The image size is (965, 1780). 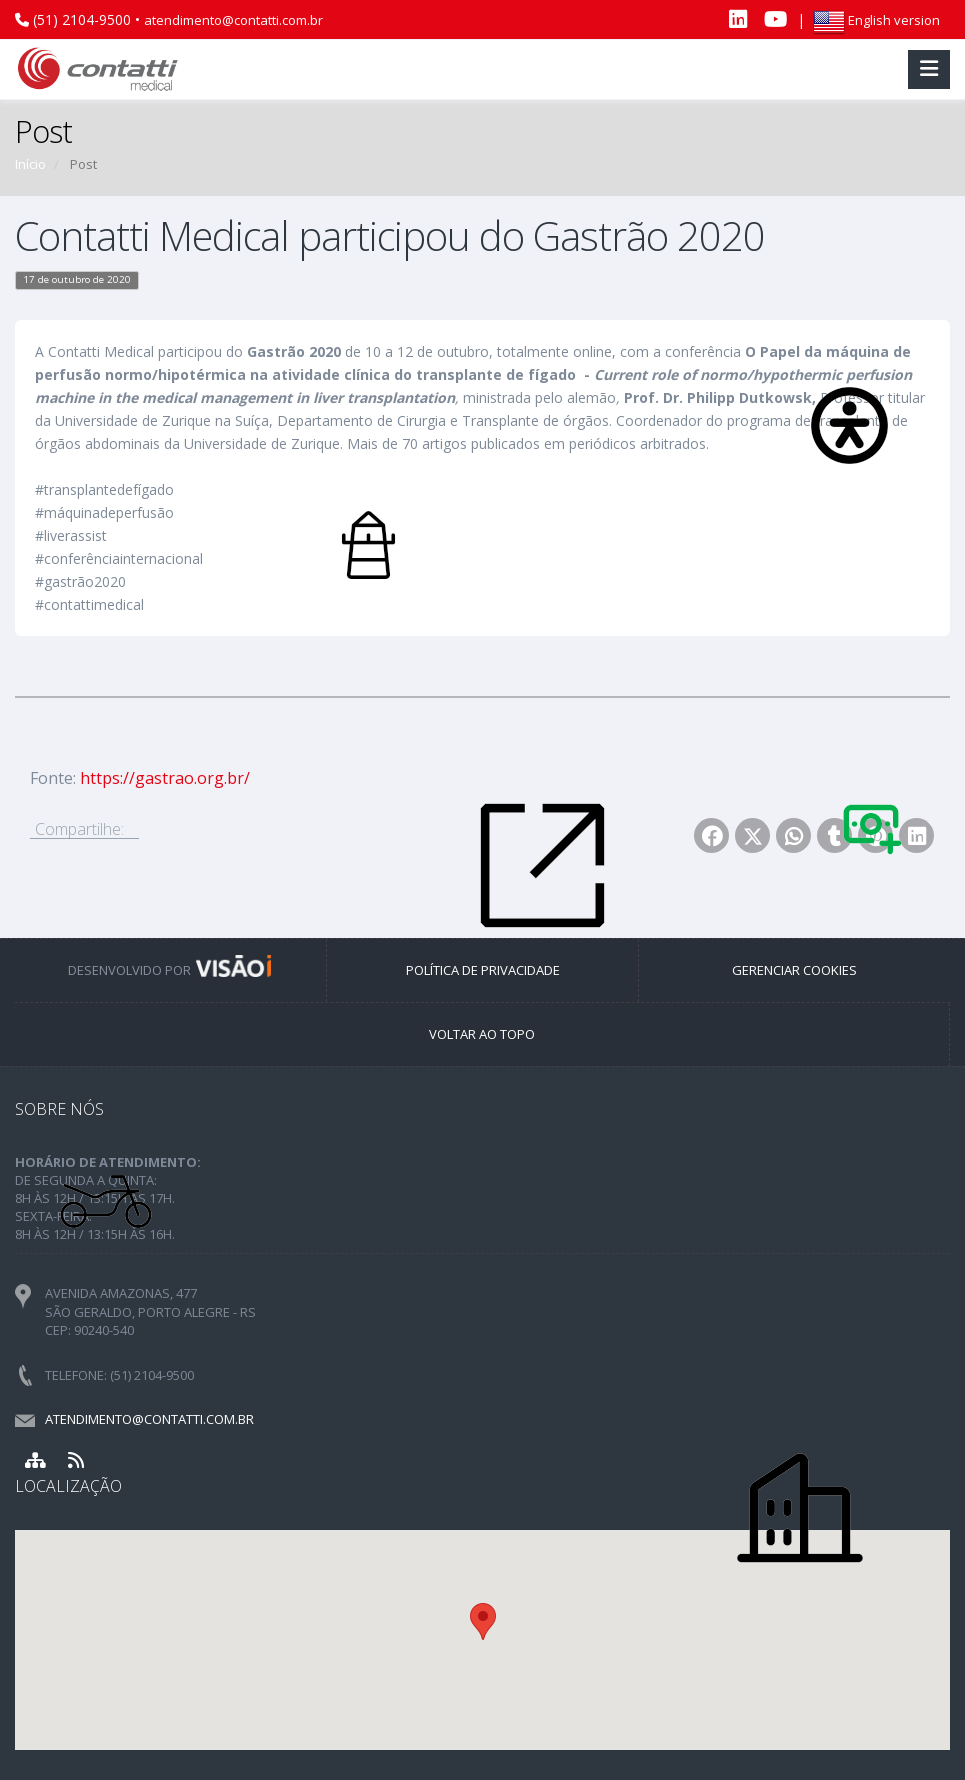 What do you see at coordinates (106, 1203) in the screenshot?
I see `select motorcycle as vehicle type` at bounding box center [106, 1203].